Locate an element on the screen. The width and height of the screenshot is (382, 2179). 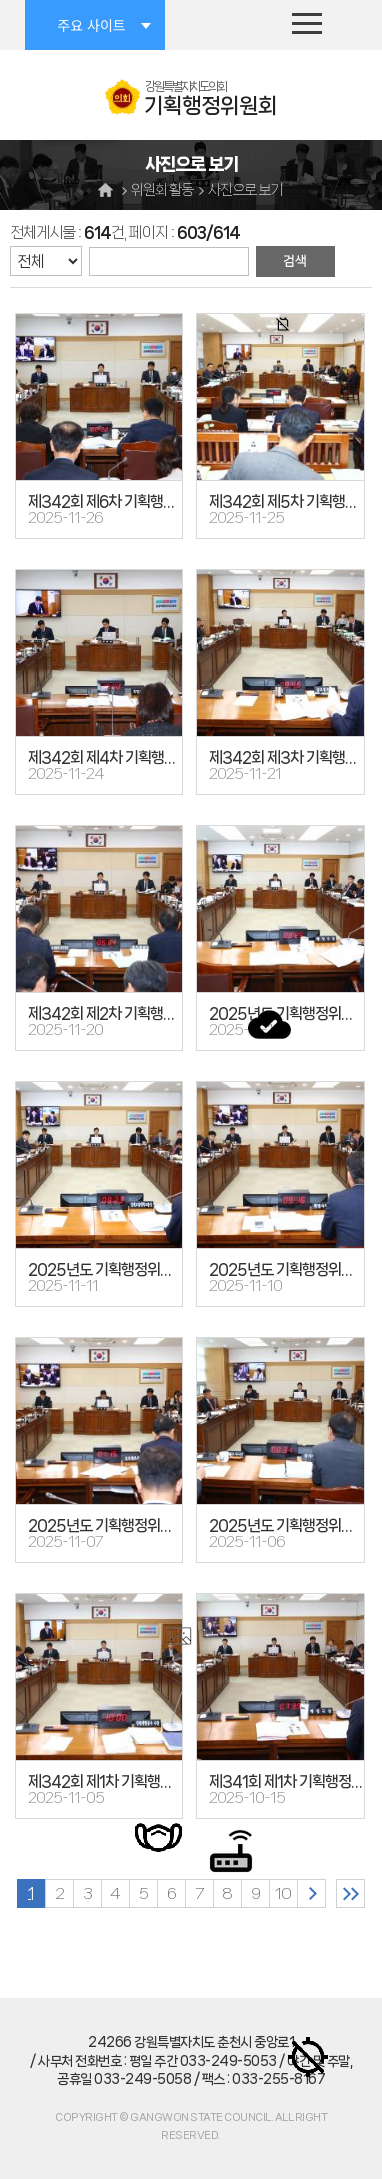
file successfully uploaded to cloud is located at coordinates (269, 1024).